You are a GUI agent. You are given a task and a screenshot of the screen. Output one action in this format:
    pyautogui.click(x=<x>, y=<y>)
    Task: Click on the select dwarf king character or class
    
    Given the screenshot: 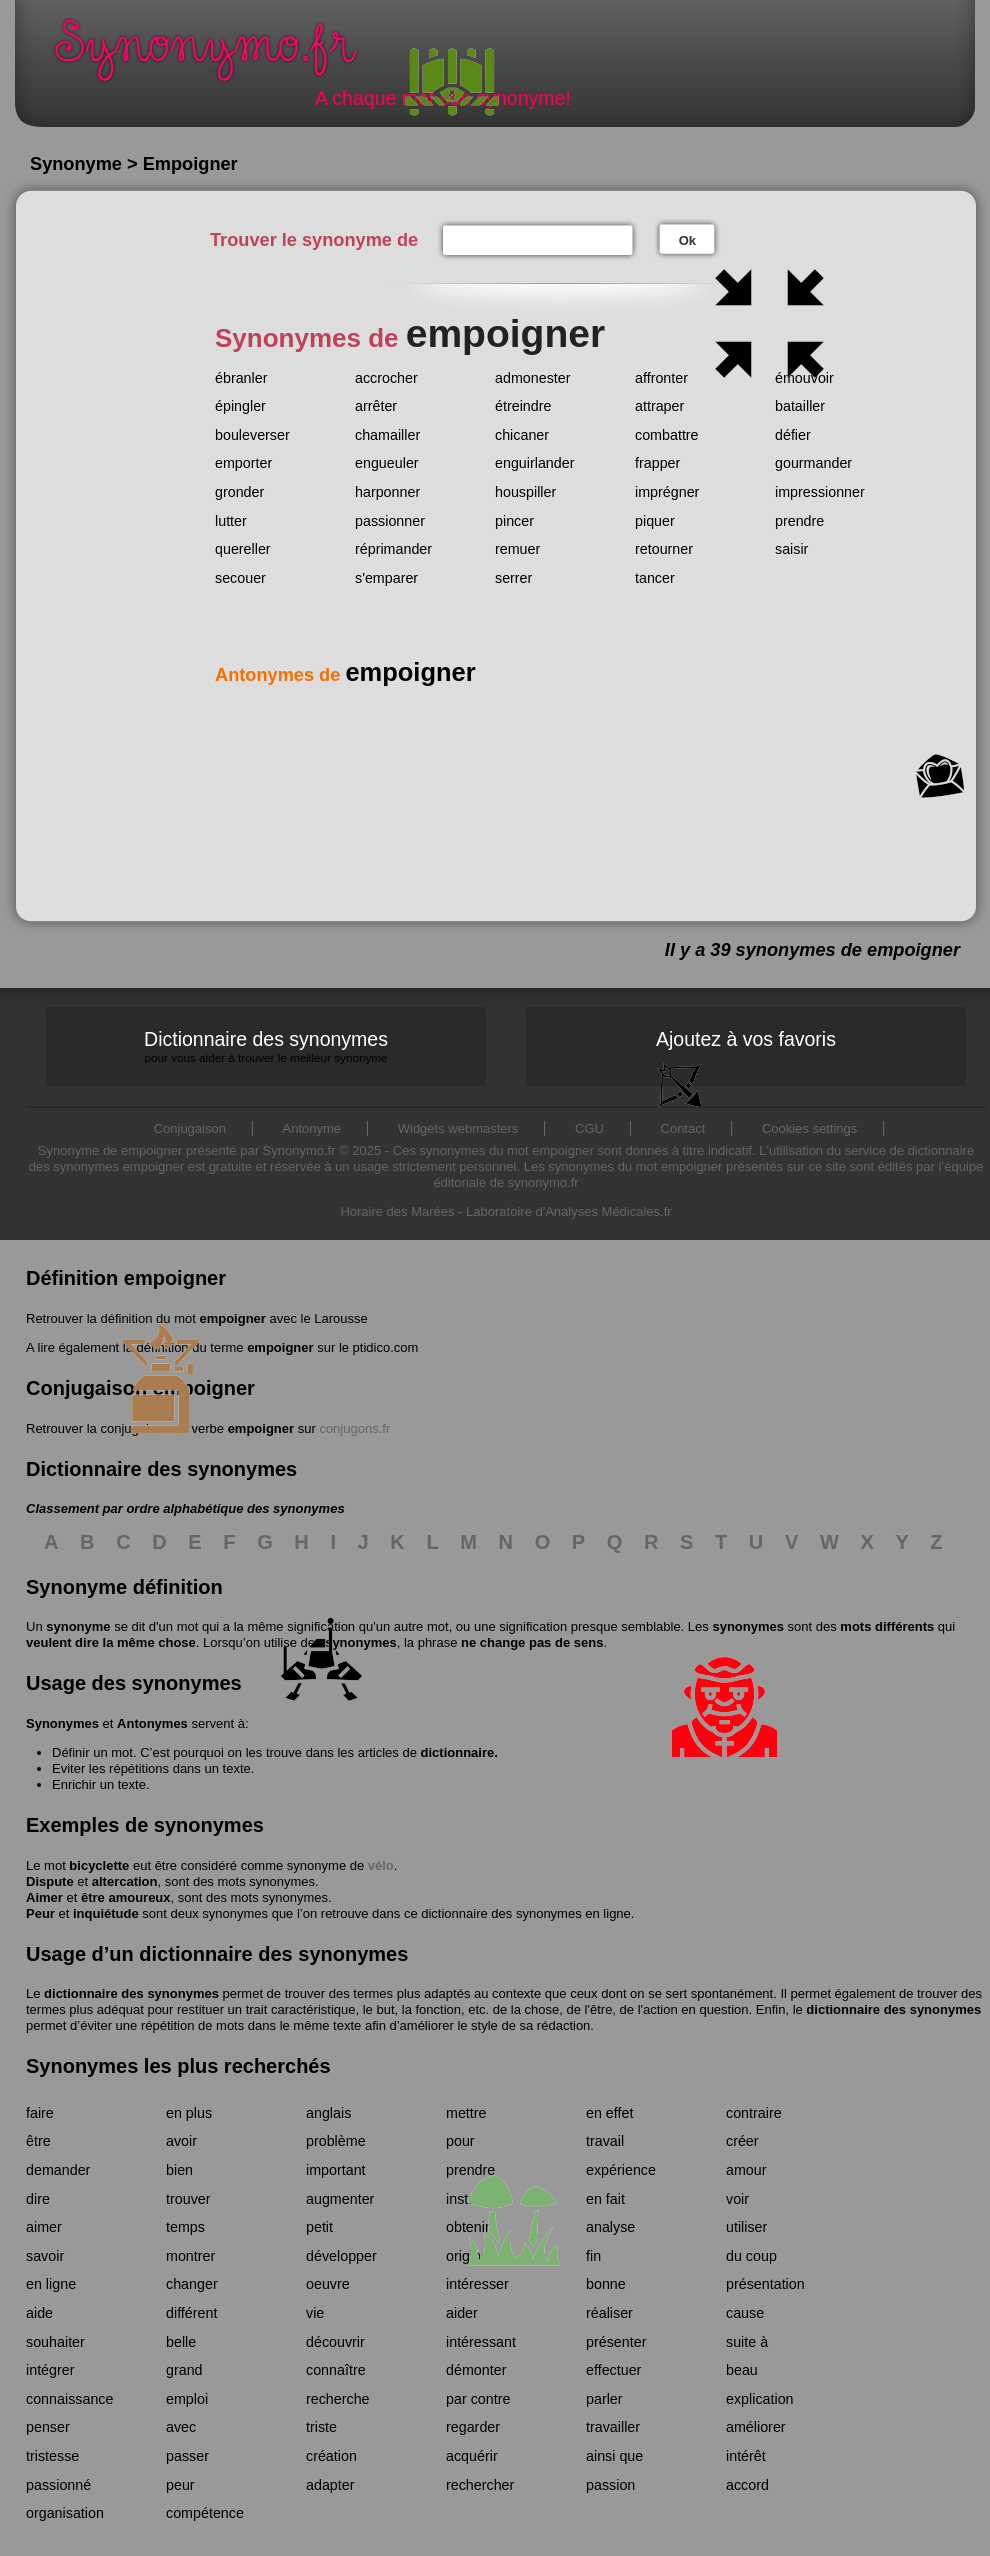 What is the action you would take?
    pyautogui.click(x=452, y=80)
    